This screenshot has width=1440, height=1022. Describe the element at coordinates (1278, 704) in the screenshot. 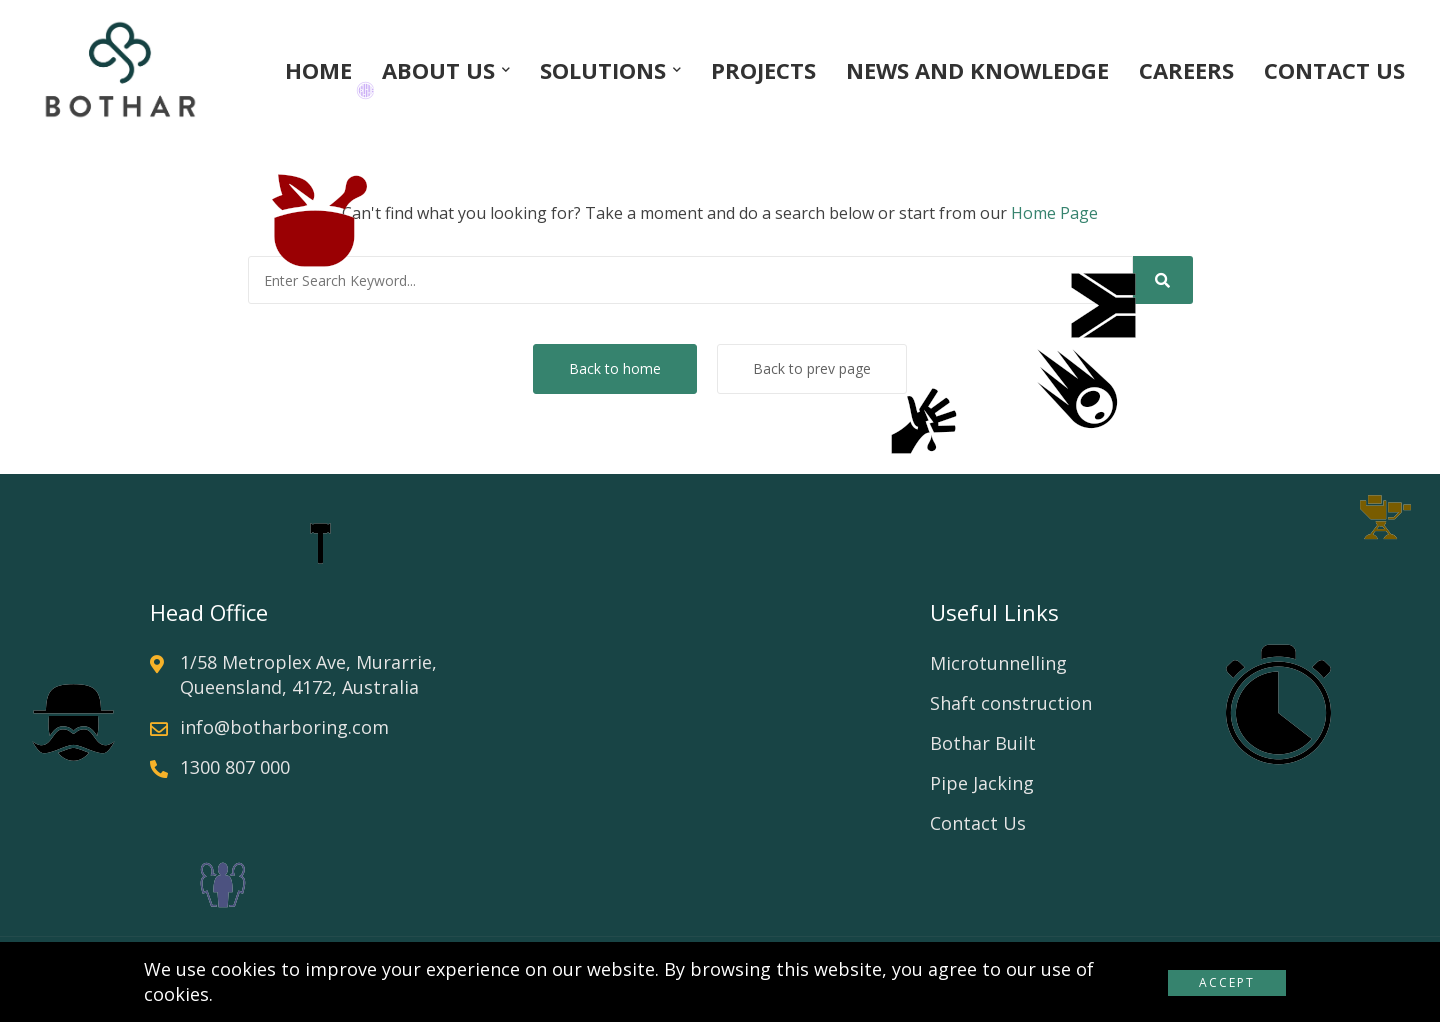

I see `start or stop a timer` at that location.